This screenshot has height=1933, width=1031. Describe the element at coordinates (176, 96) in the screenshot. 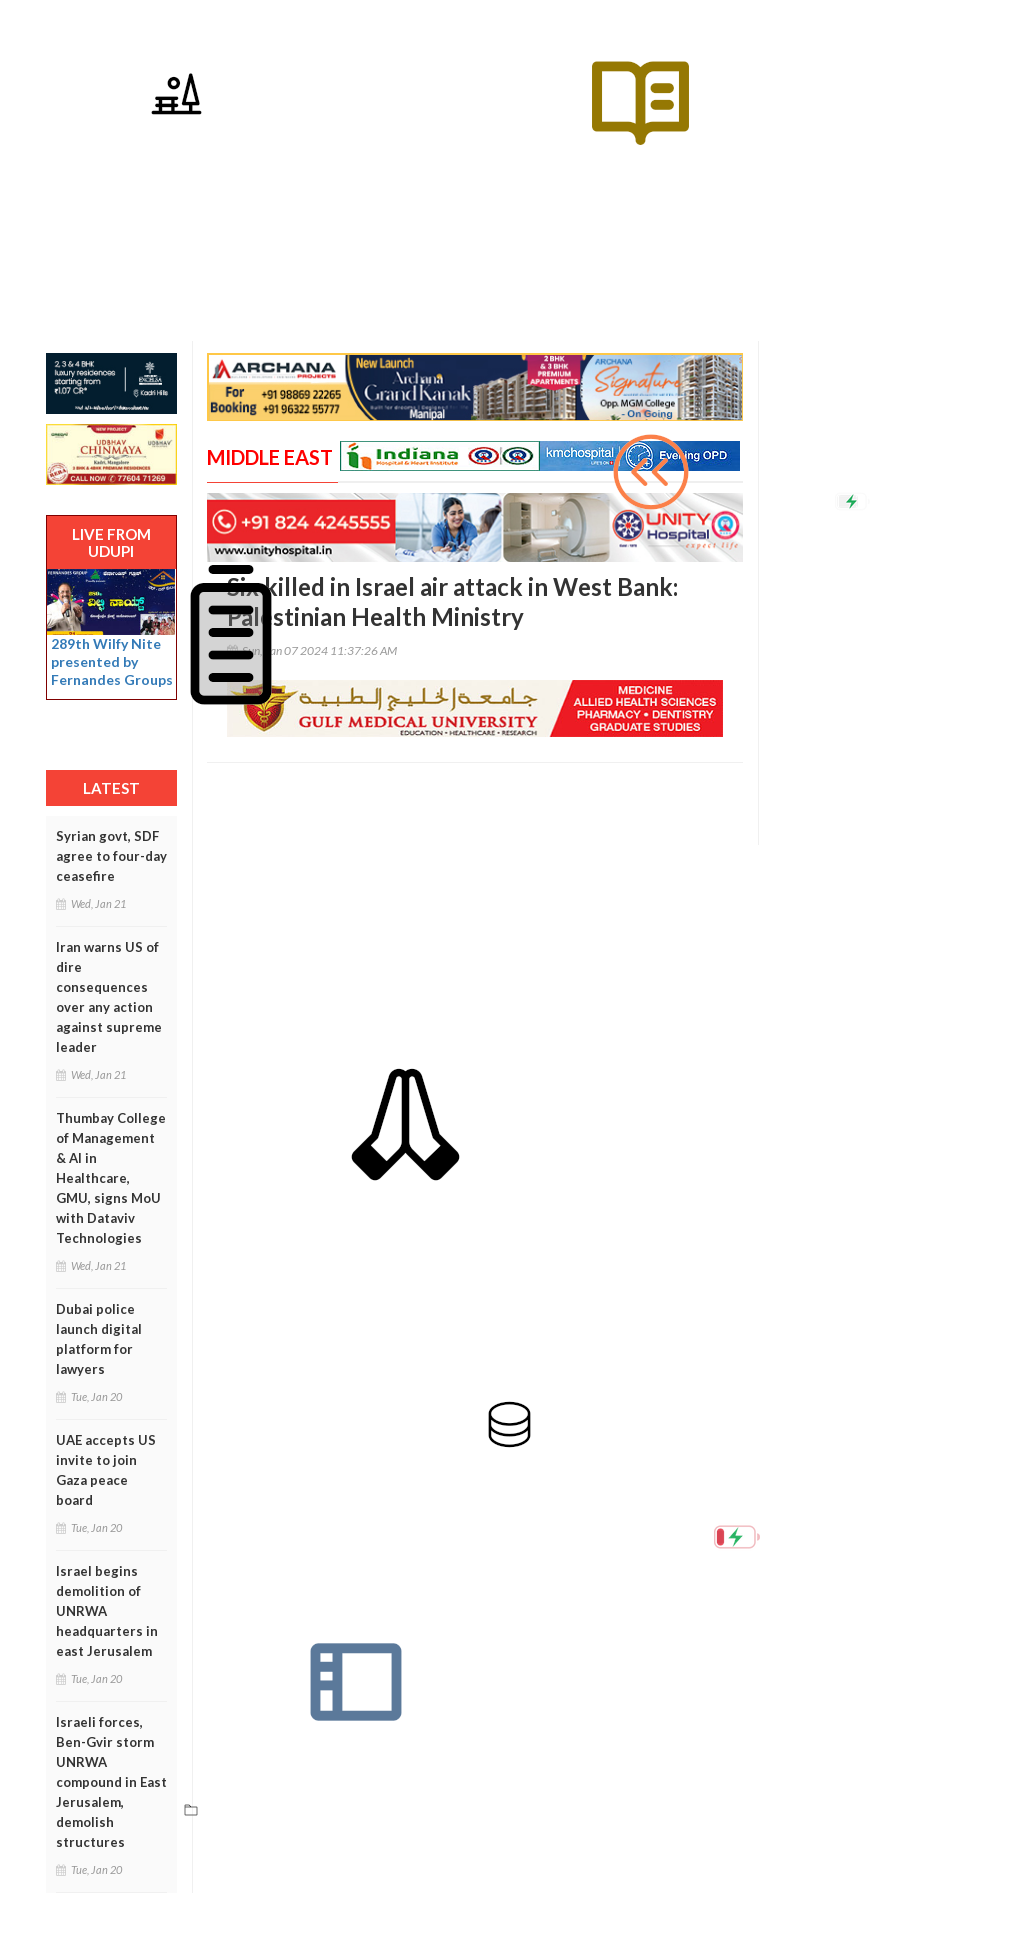

I see `view nearby parks or green spaces` at that location.